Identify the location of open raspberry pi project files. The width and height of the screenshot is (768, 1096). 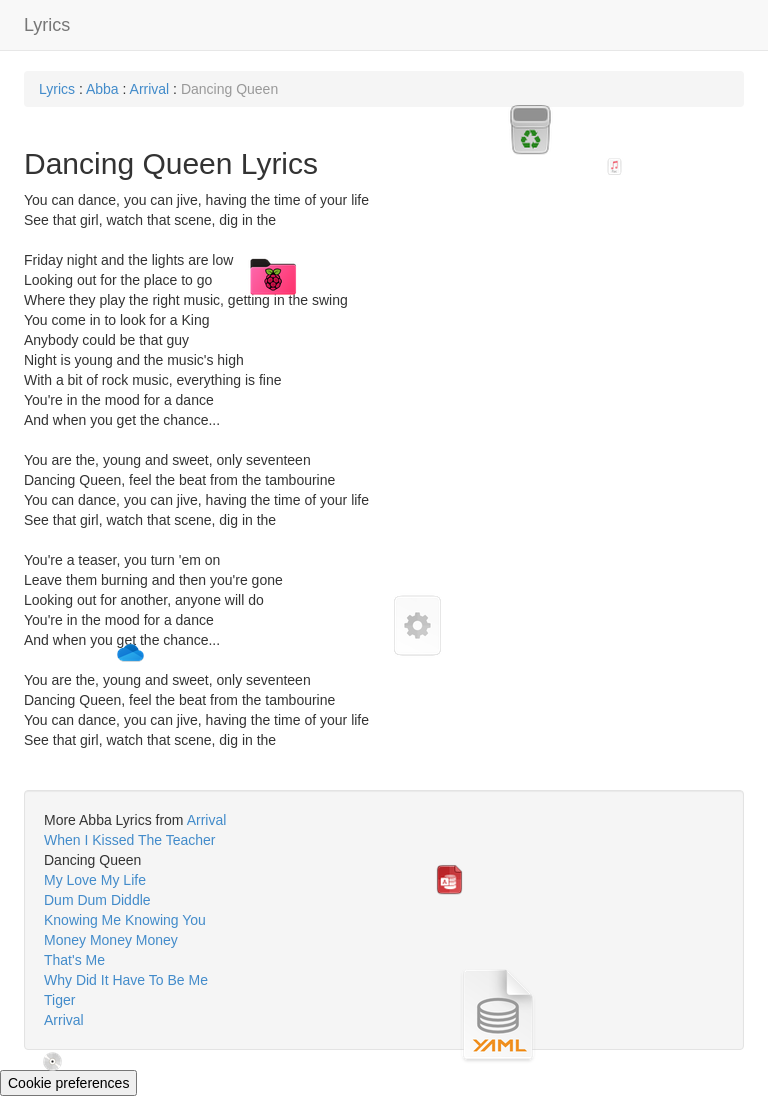
(273, 278).